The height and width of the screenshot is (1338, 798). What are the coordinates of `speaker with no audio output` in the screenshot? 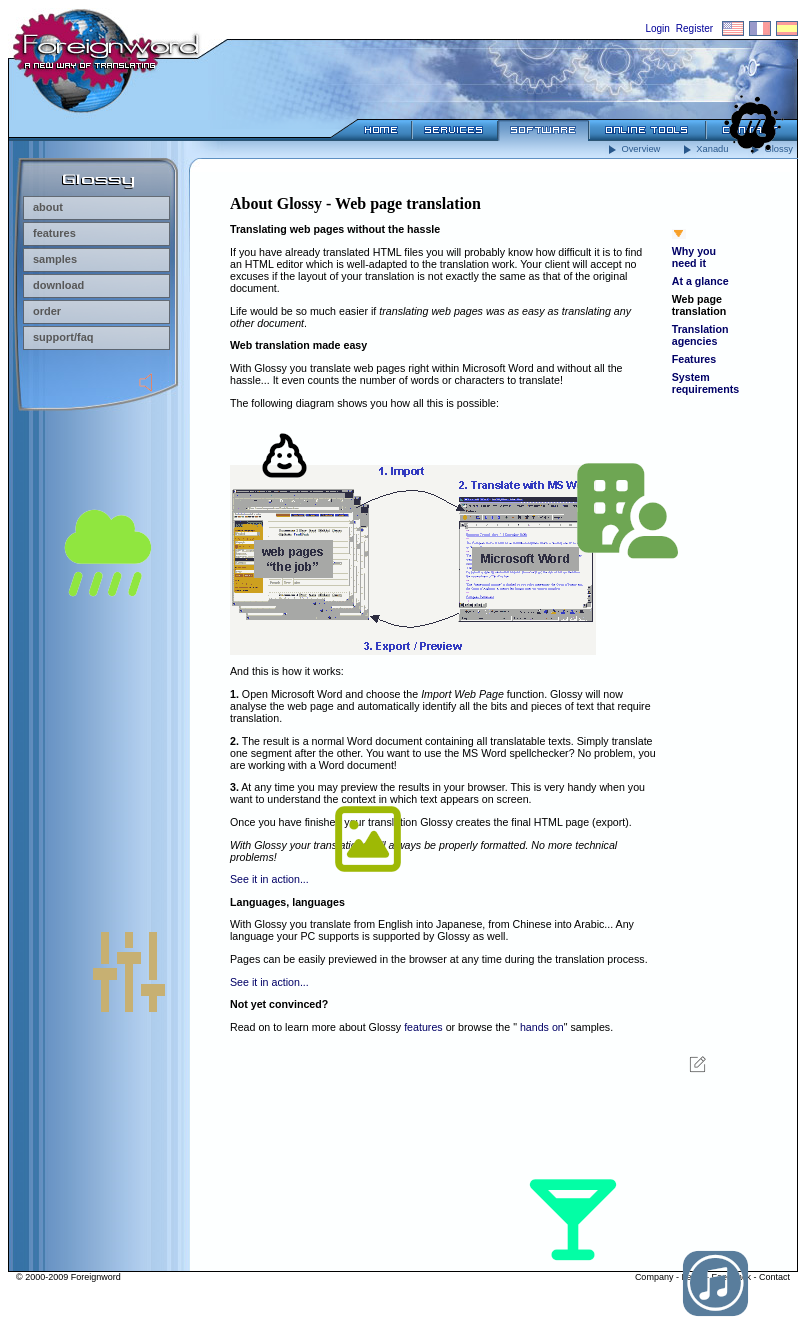 It's located at (148, 382).